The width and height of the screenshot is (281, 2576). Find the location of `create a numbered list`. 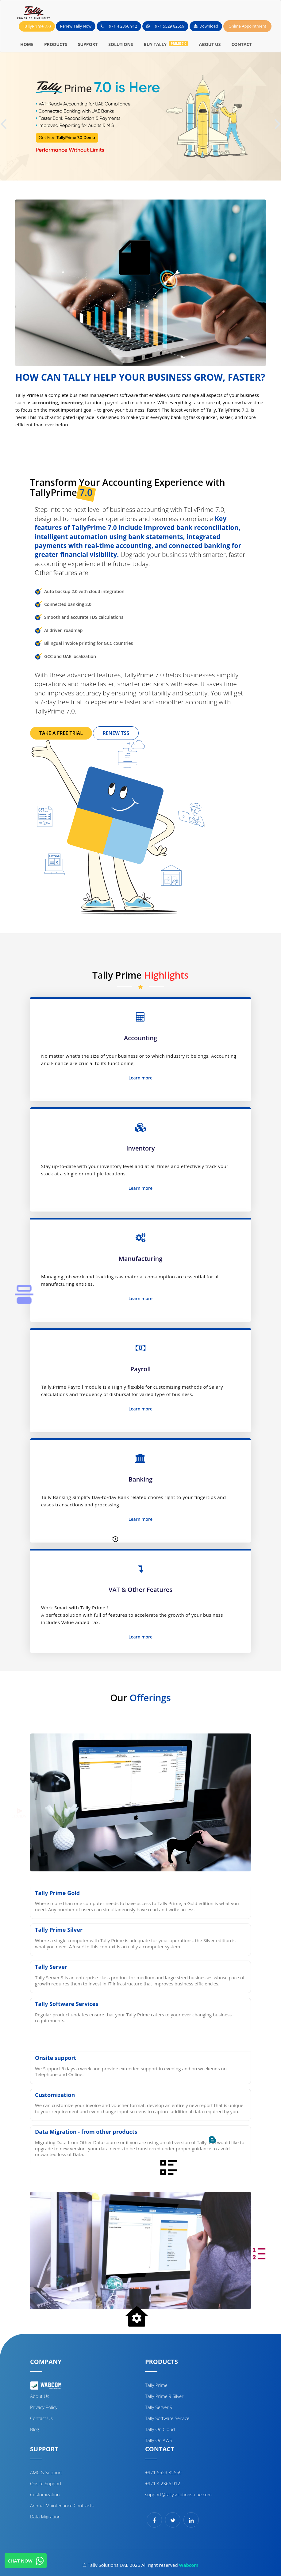

create a numbered list is located at coordinates (259, 2254).